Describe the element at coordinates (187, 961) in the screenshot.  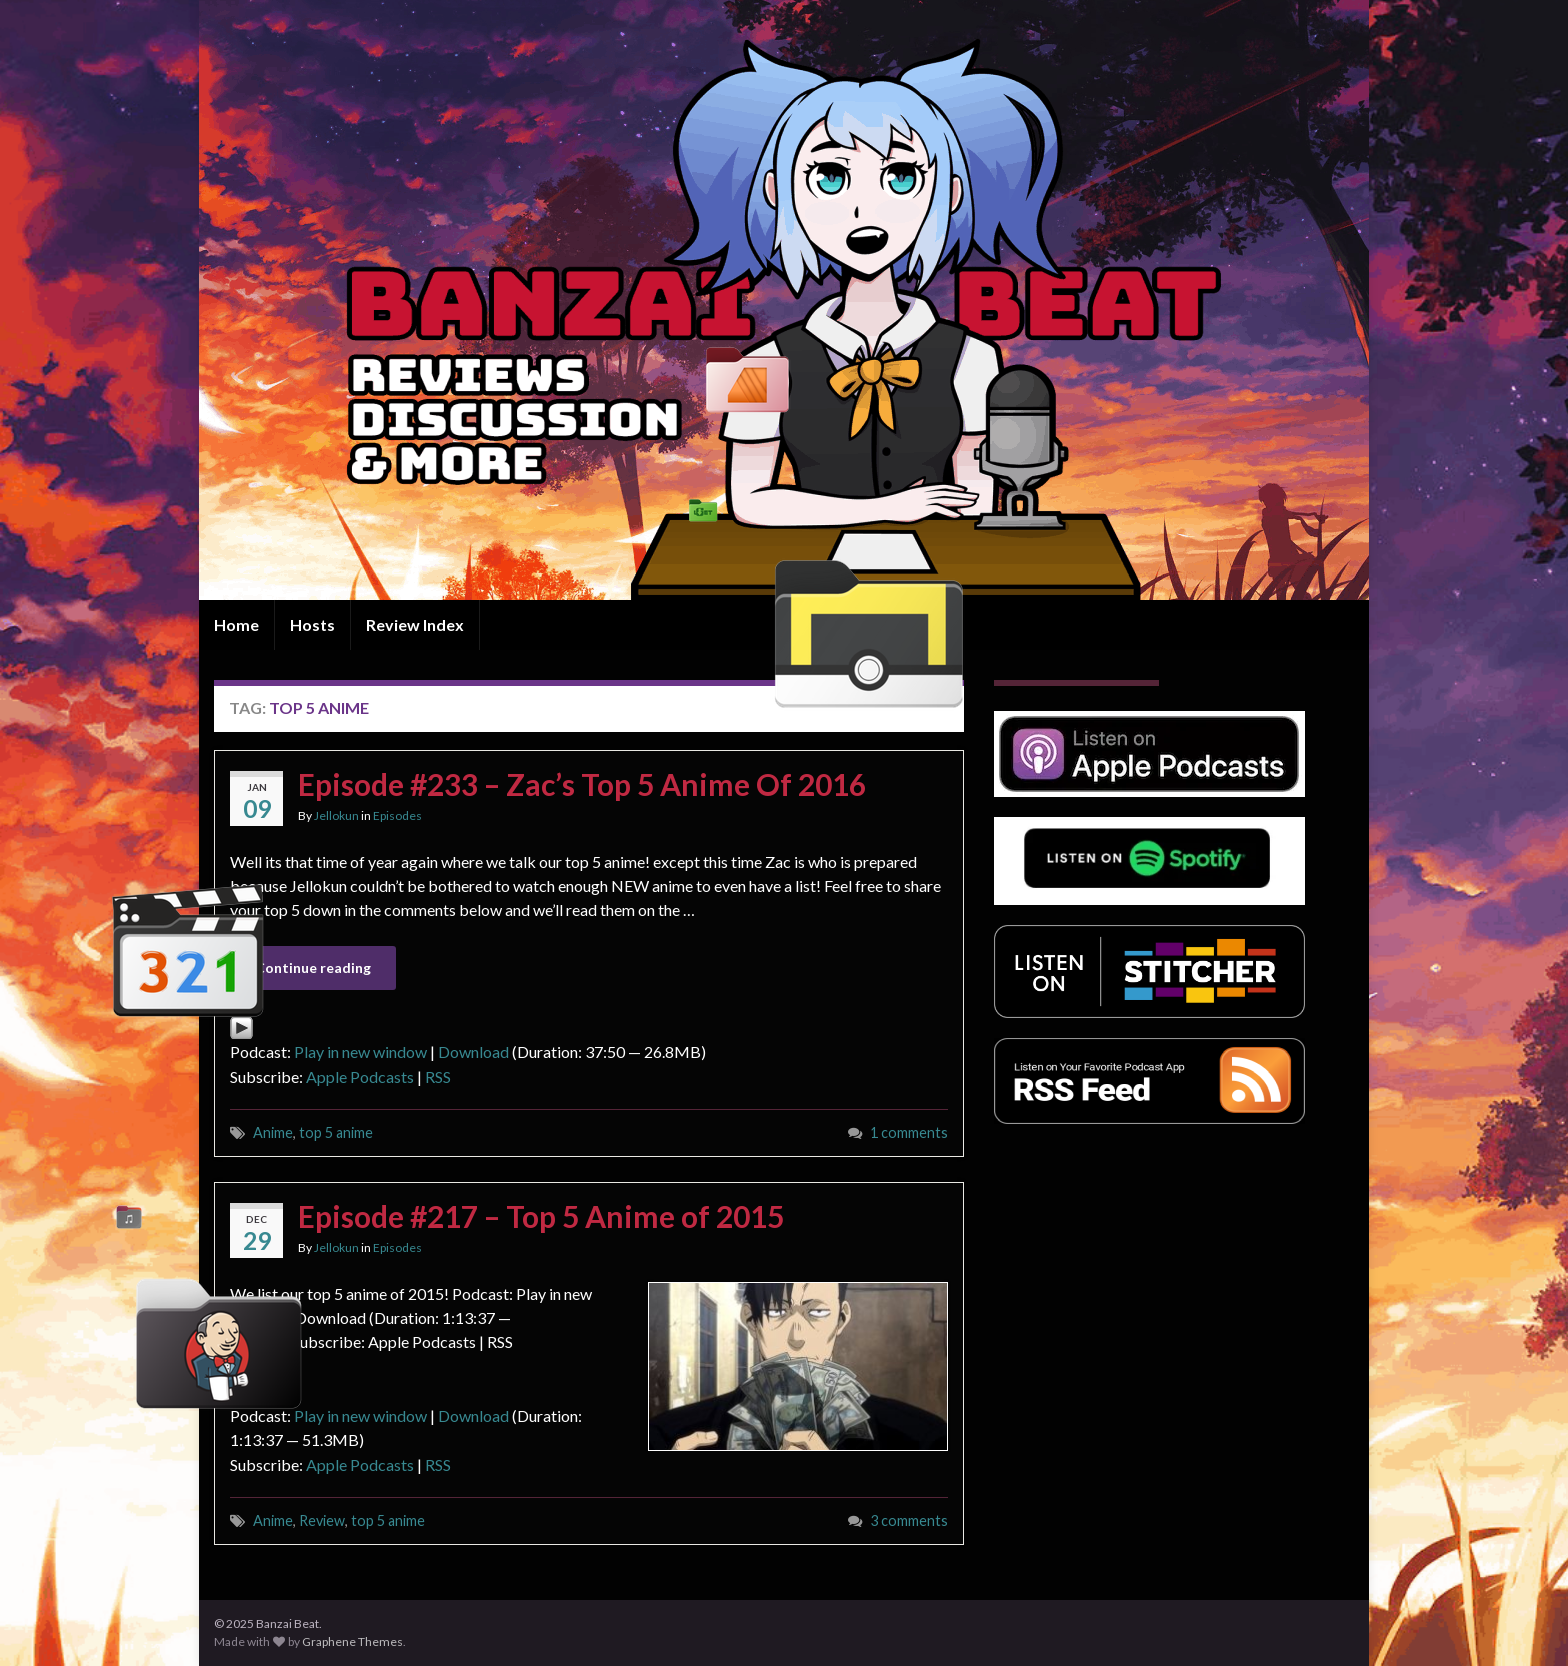
I see `open folder containing media player classic files` at that location.